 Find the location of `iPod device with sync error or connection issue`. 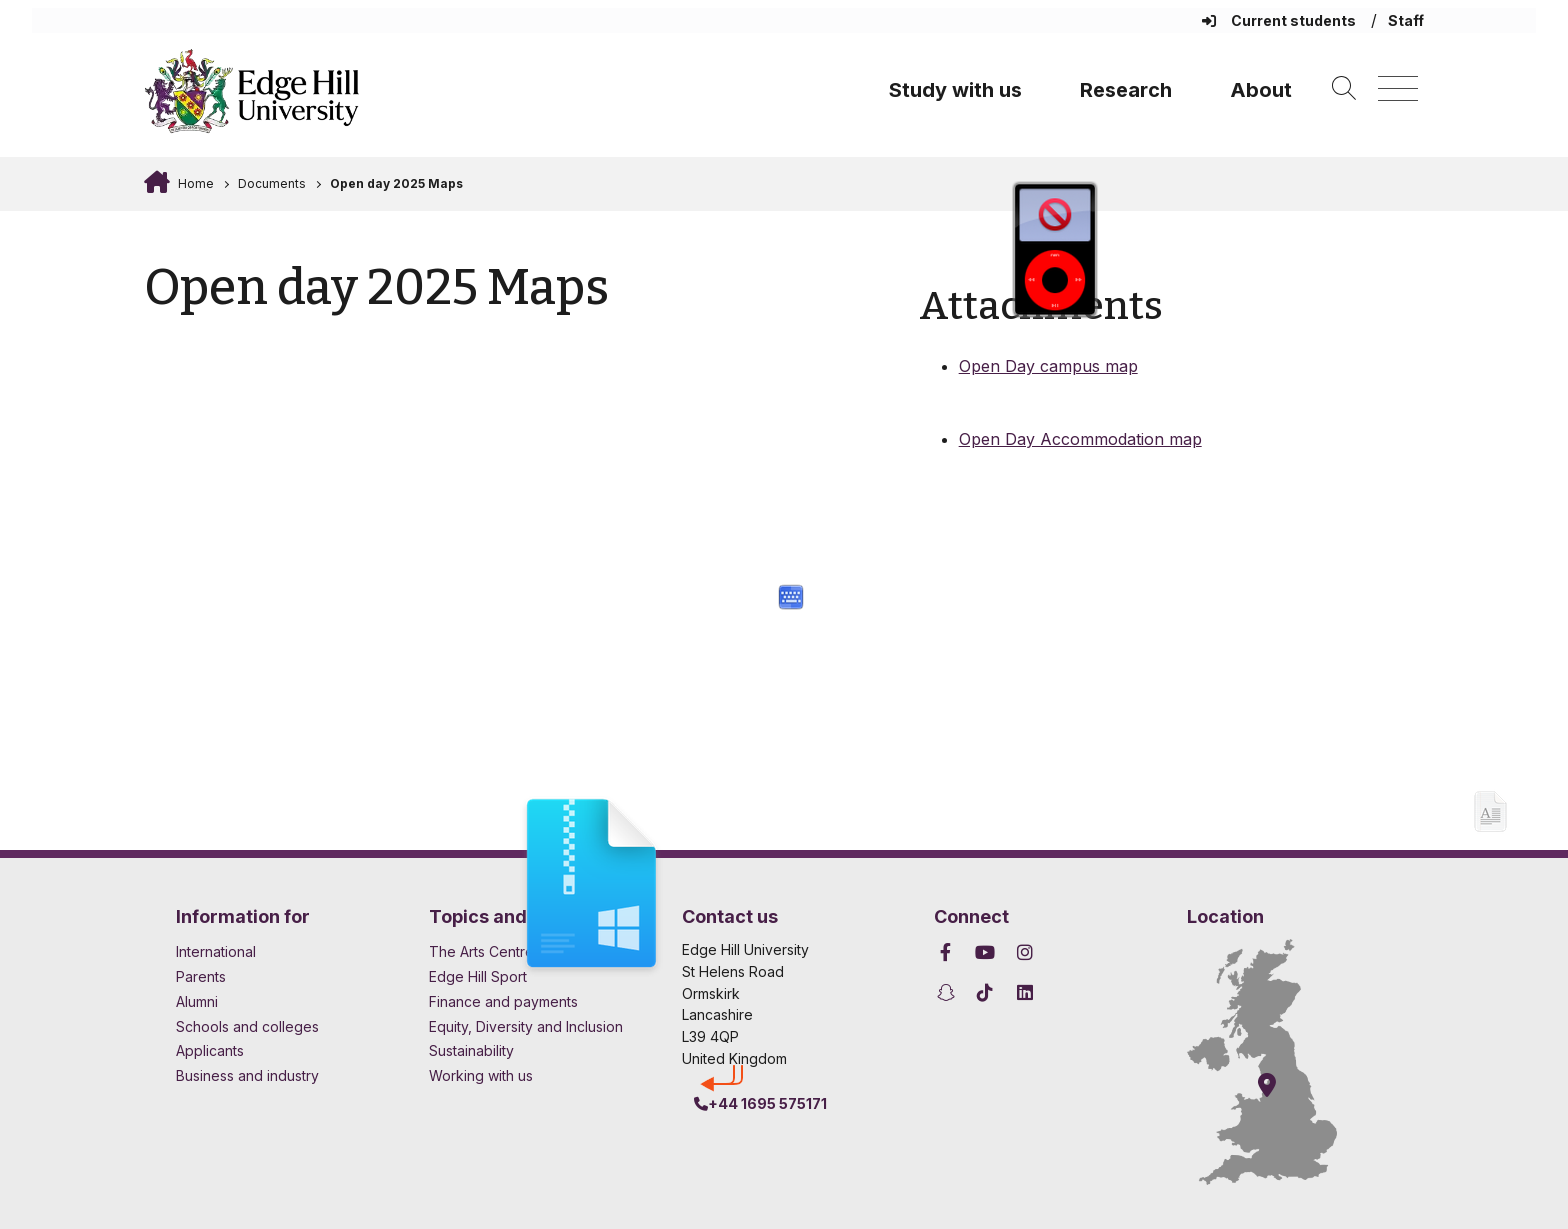

iPod device with sync error or connection issue is located at coordinates (1055, 250).